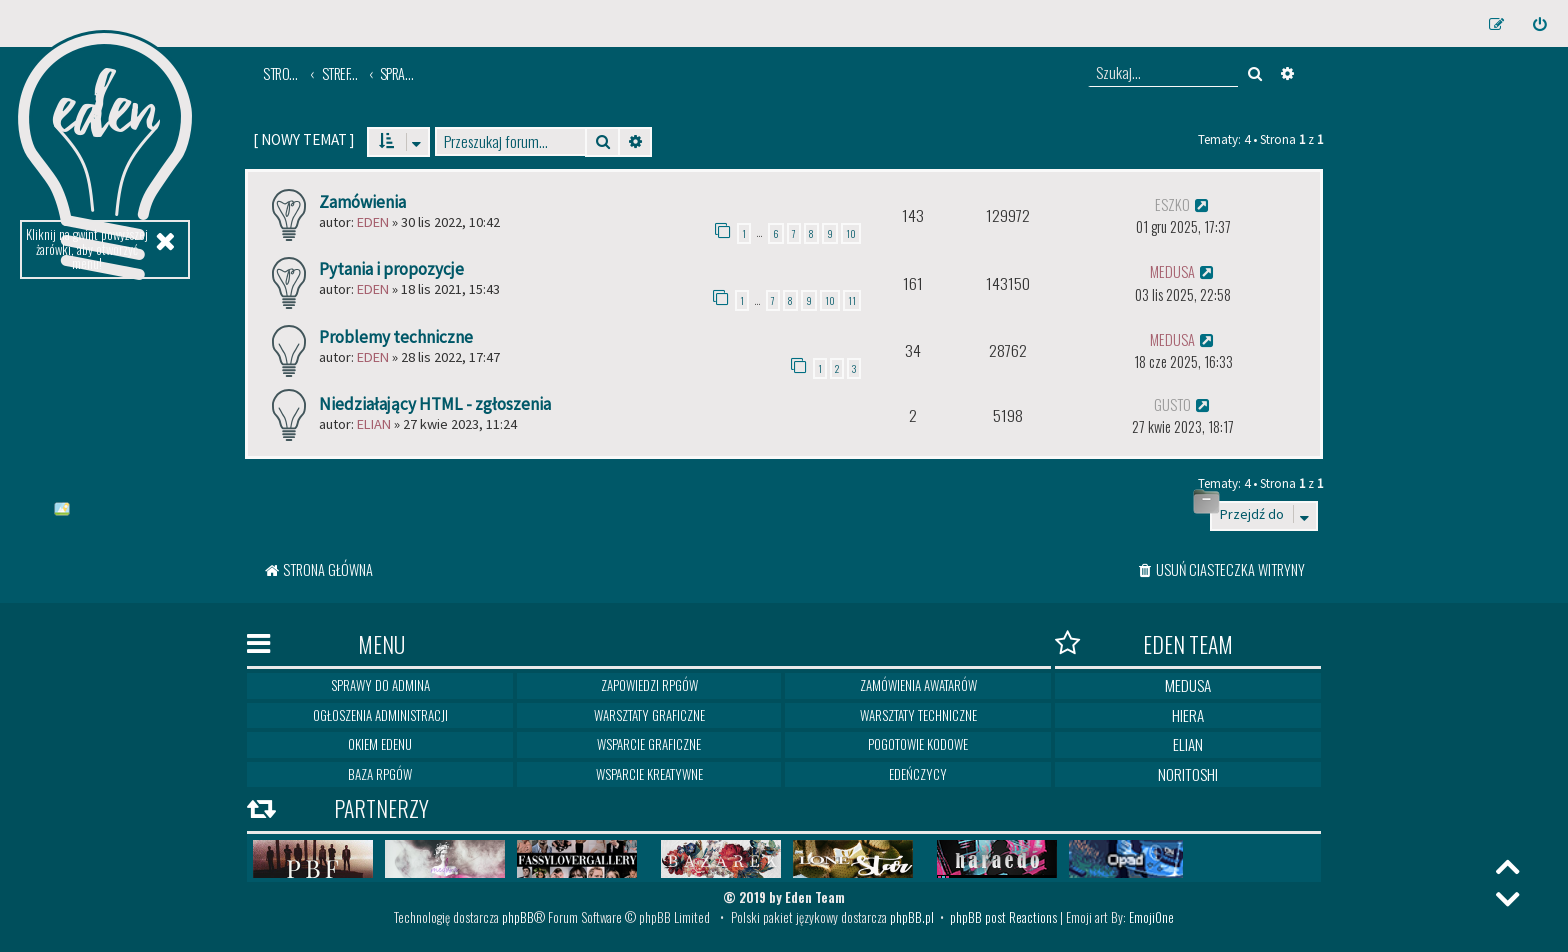  Describe the element at coordinates (62, 509) in the screenshot. I see `open the photo gallery app` at that location.